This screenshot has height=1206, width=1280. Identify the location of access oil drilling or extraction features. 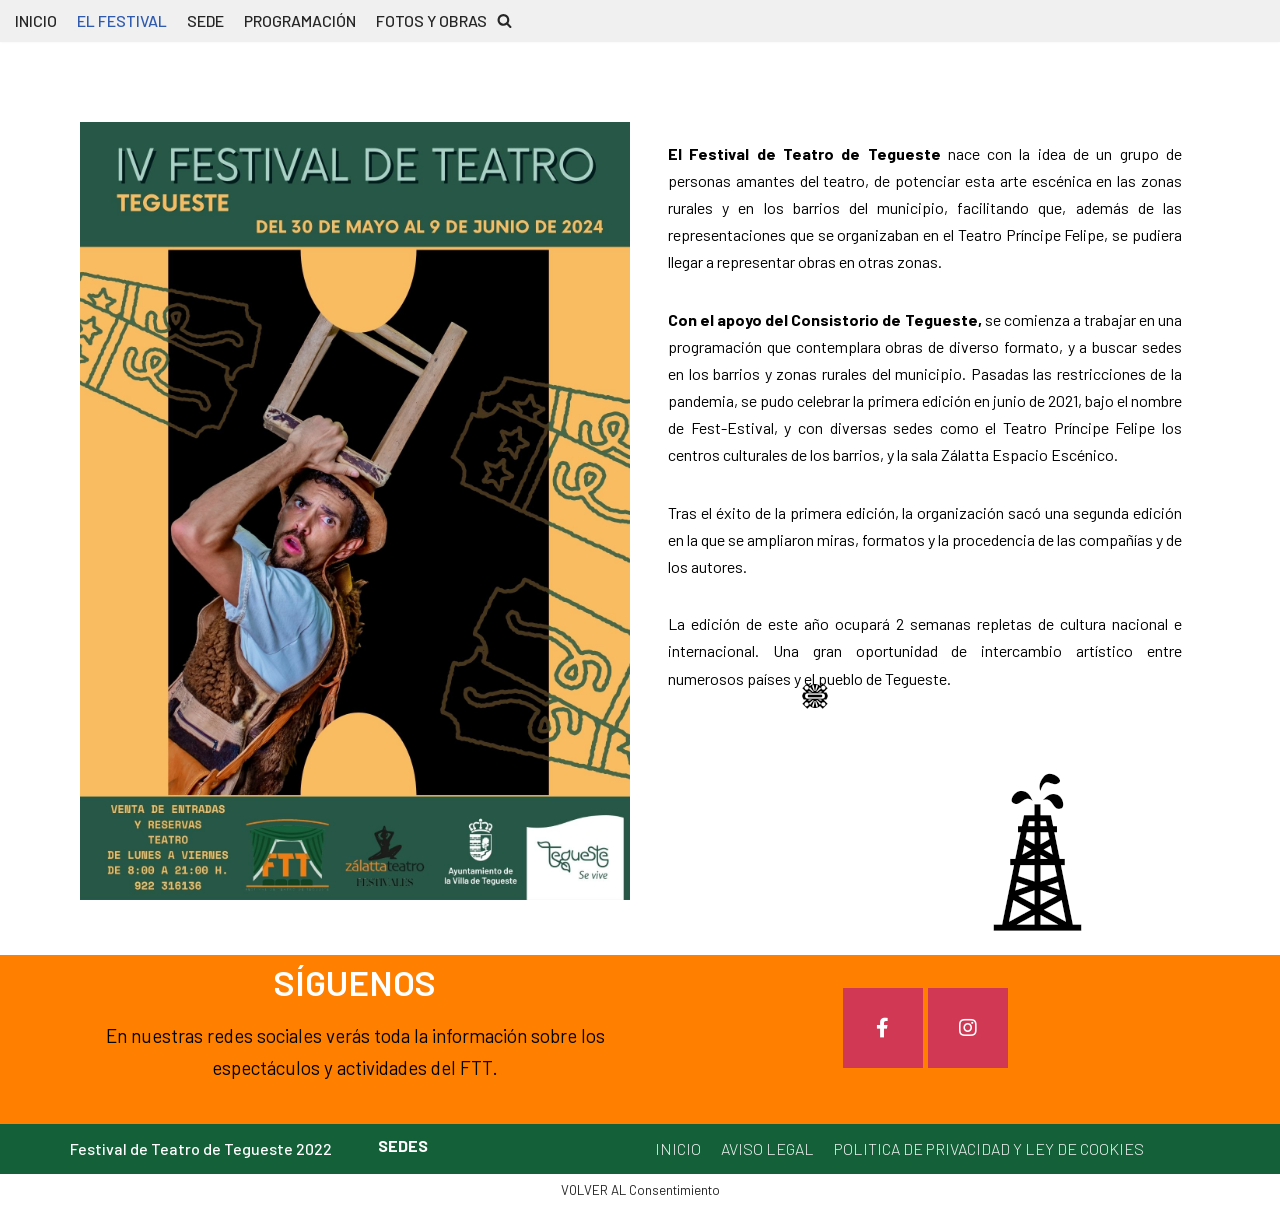
(1037, 855).